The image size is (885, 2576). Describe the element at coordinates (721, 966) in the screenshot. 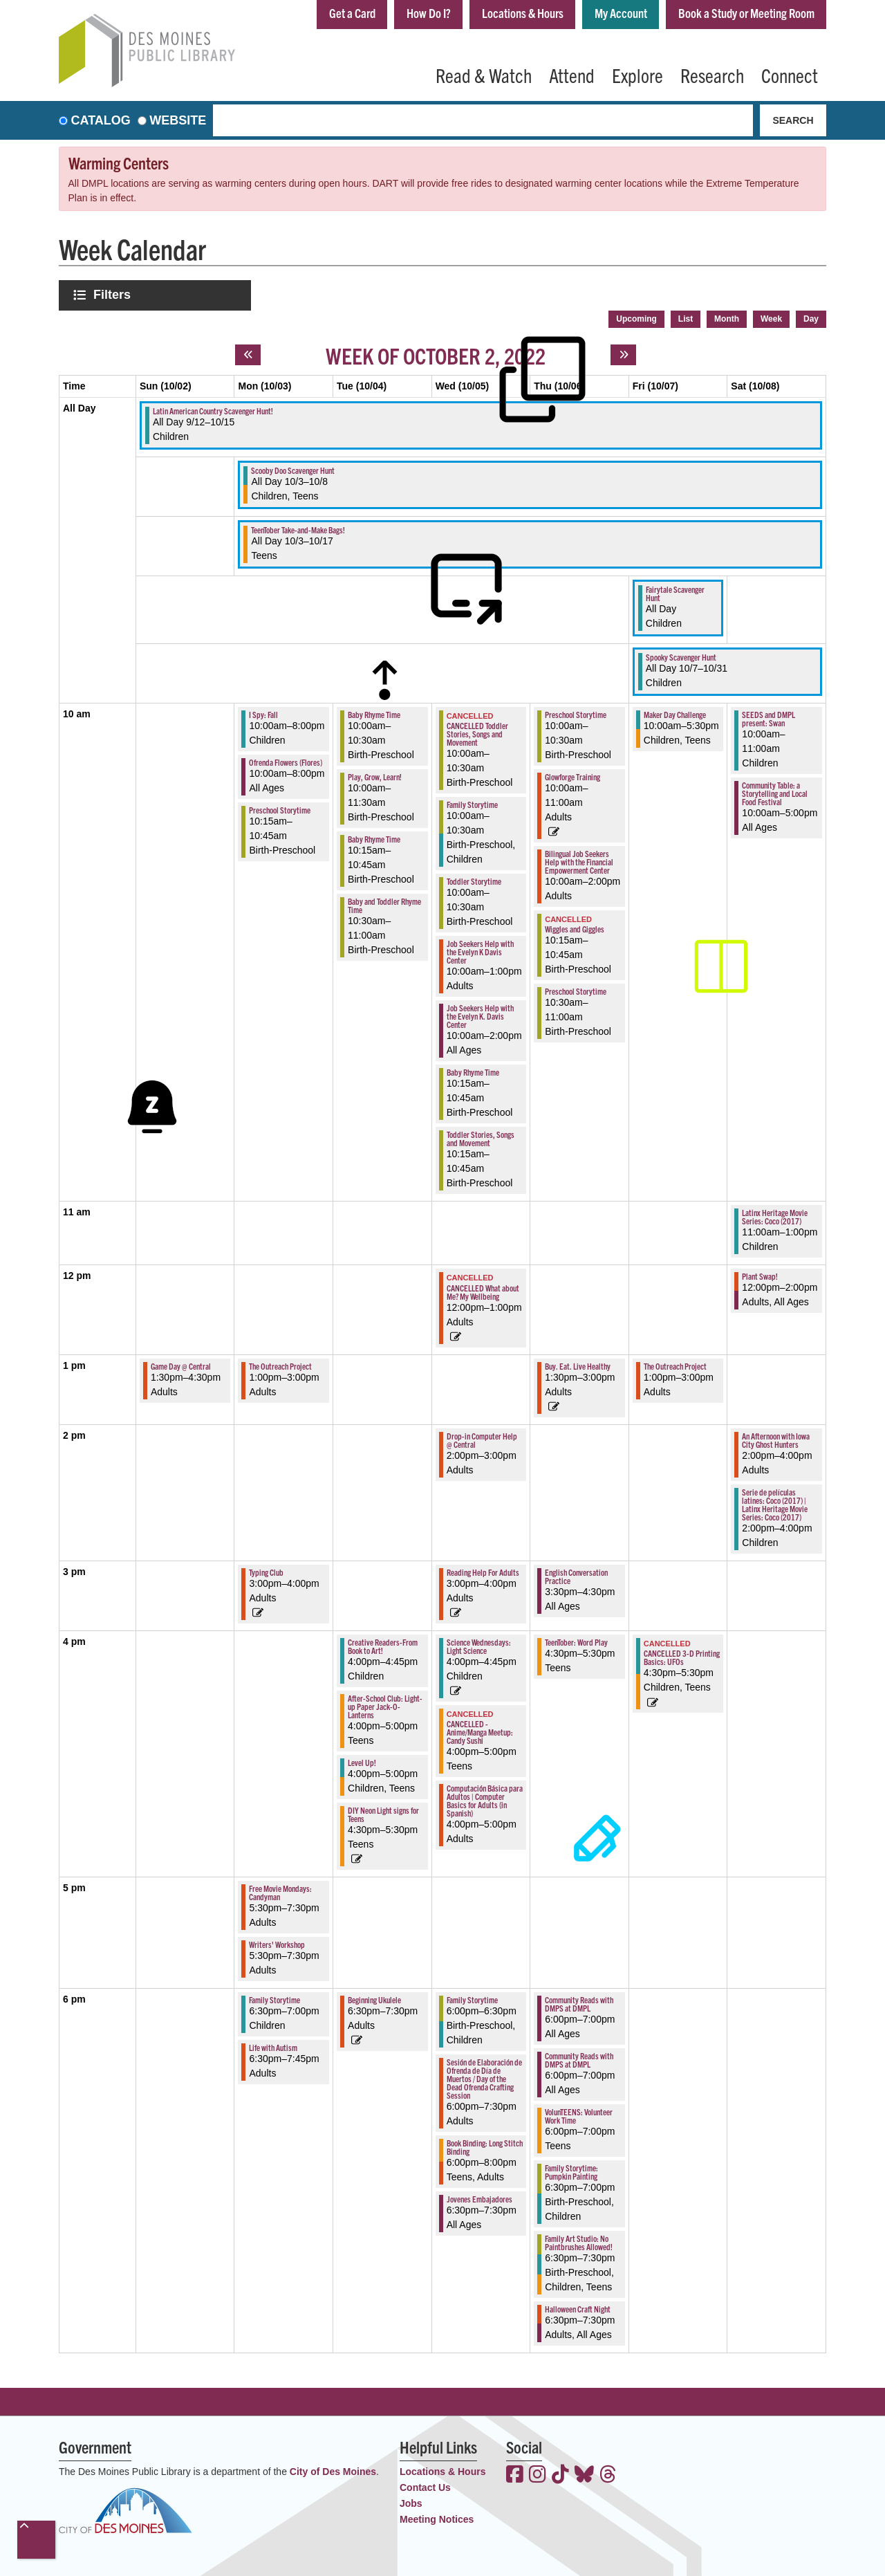

I see `split view horizontally into two panels` at that location.